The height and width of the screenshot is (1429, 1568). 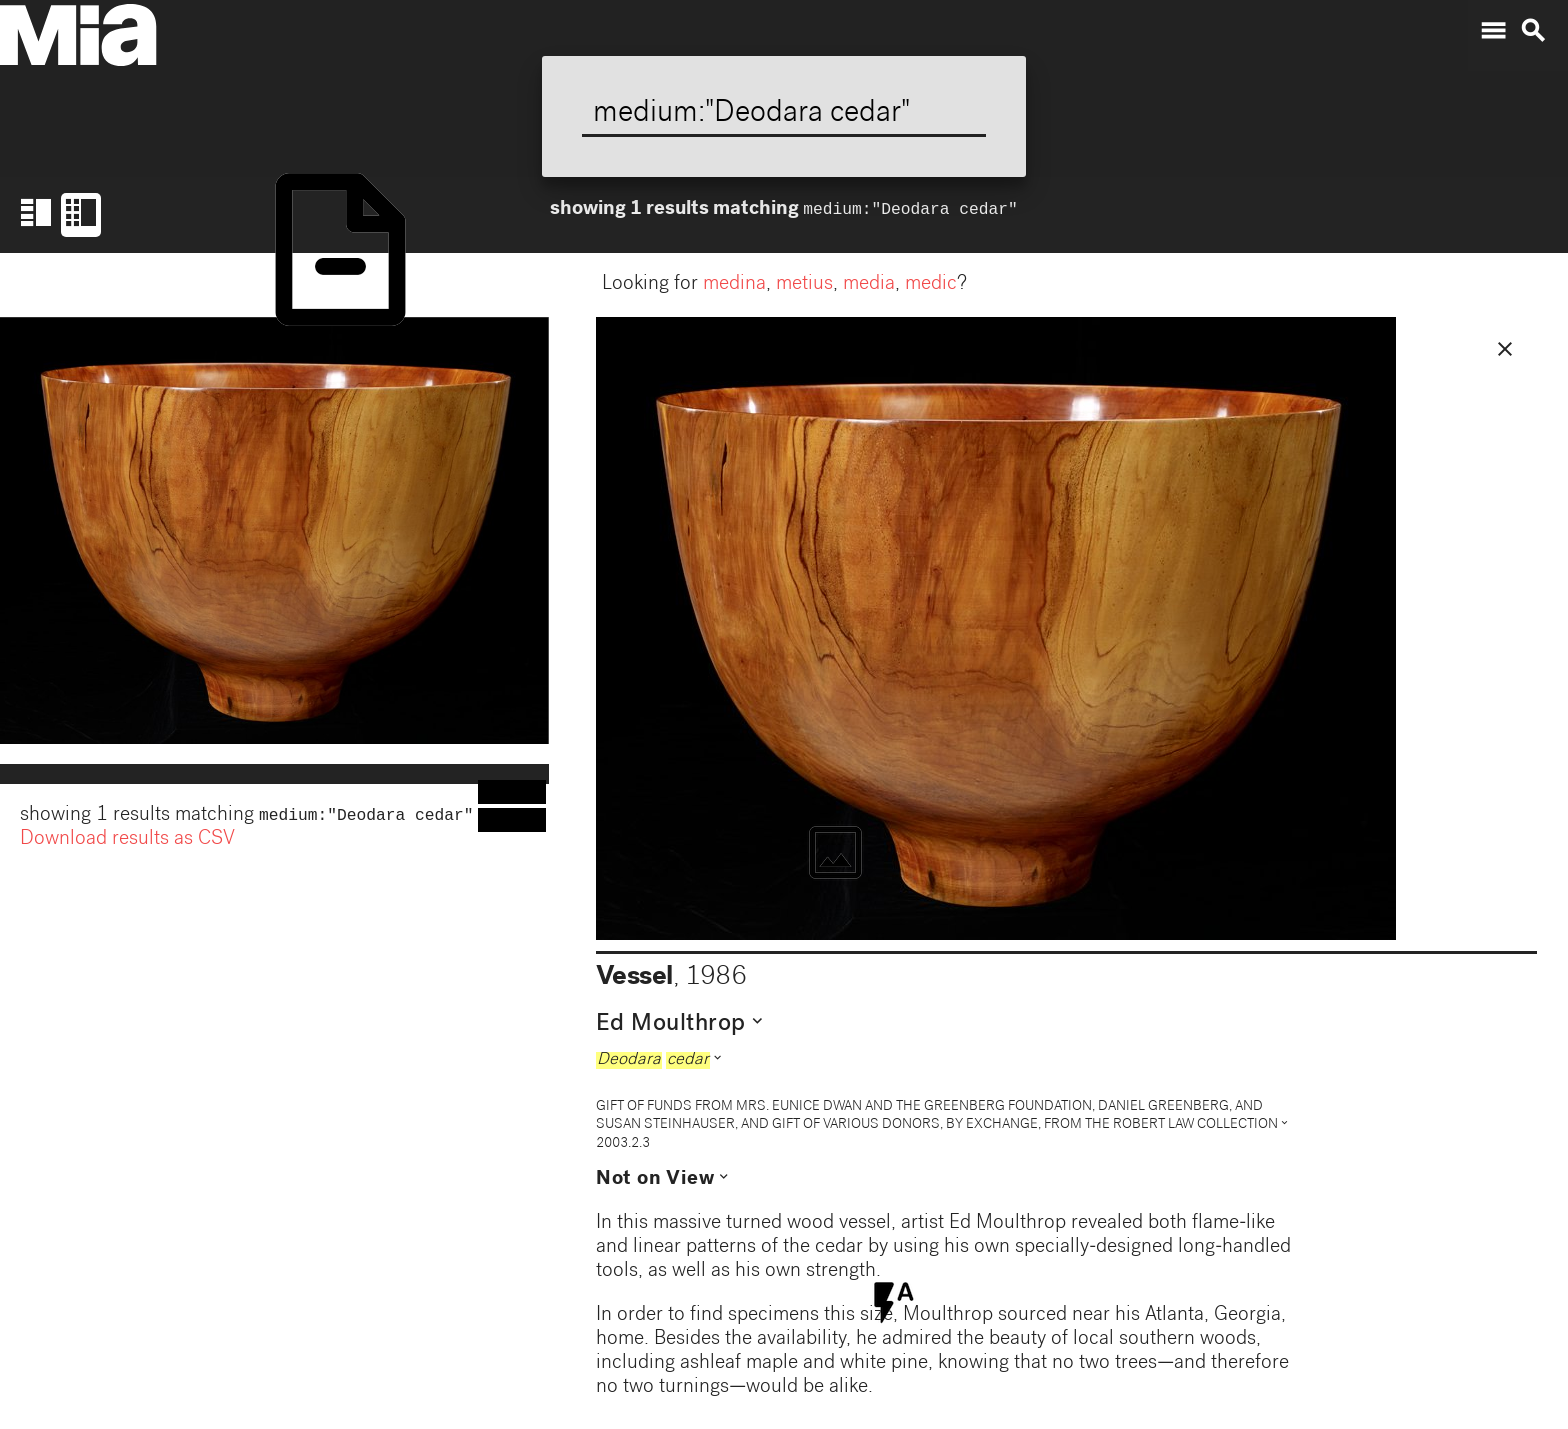 What do you see at coordinates (510, 808) in the screenshot?
I see `switch to stream or list view` at bounding box center [510, 808].